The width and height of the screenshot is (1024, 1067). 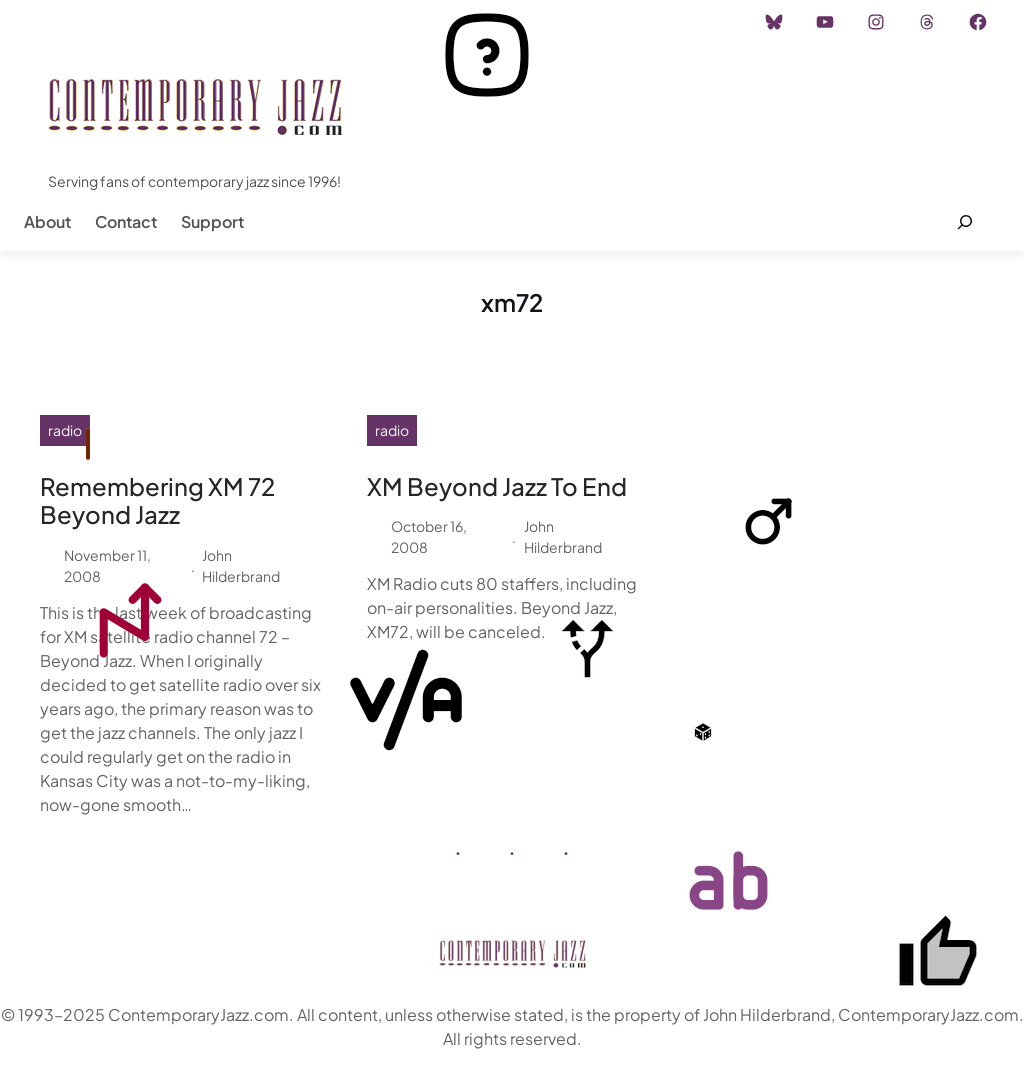 What do you see at coordinates (406, 700) in the screenshot?
I see `adjust letter spacing in text` at bounding box center [406, 700].